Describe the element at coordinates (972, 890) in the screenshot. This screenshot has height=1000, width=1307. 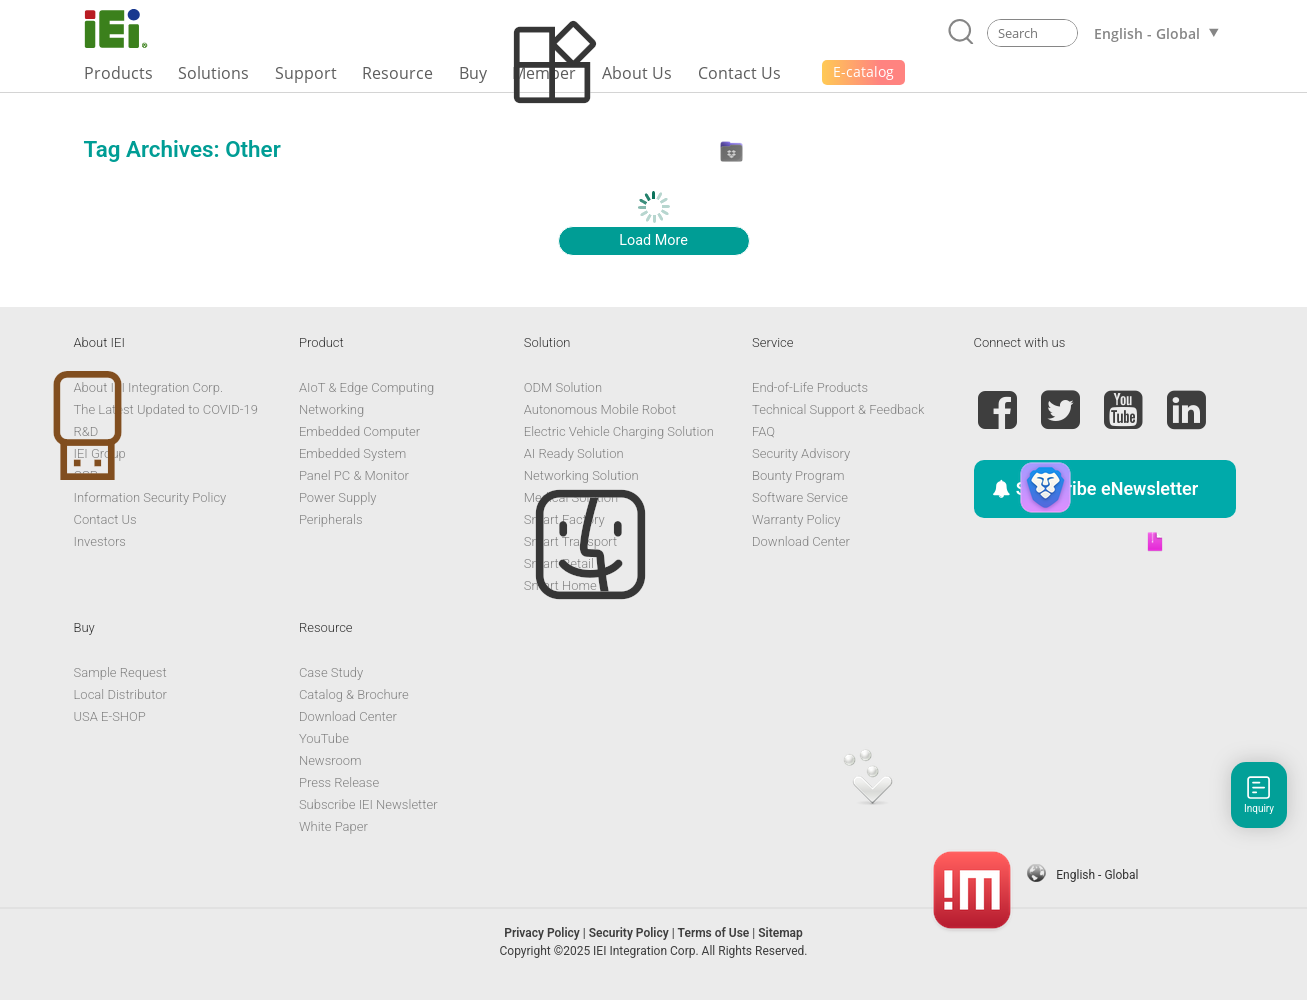
I see `open NoMachine remote desktop application` at that location.